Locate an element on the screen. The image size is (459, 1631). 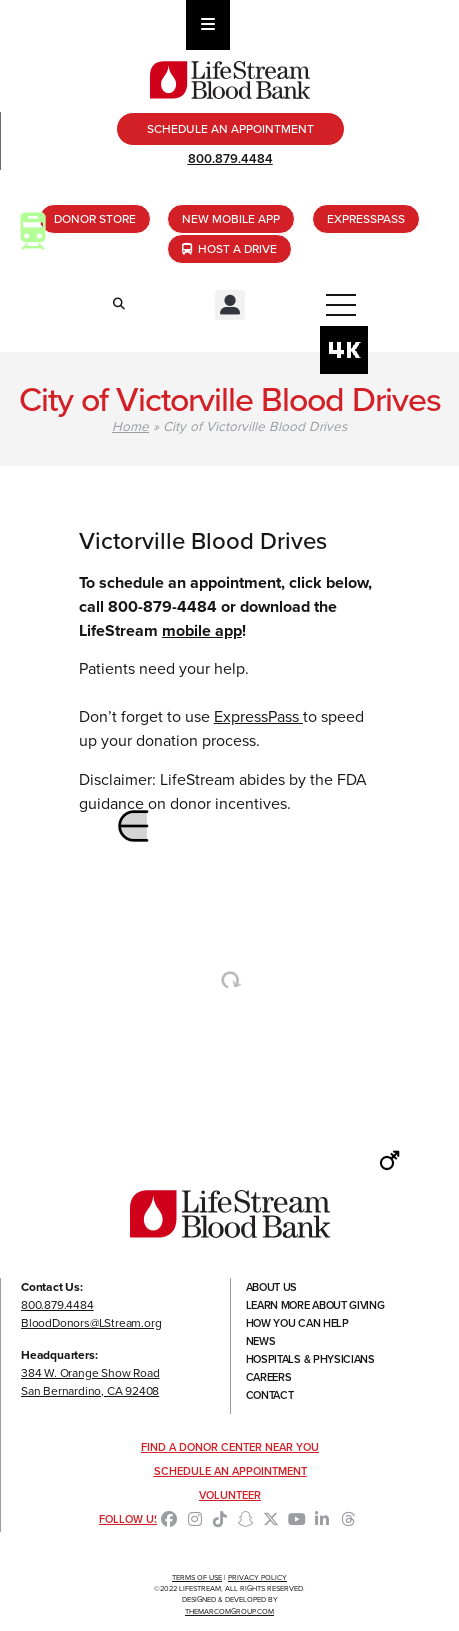
view subway or metro transit options is located at coordinates (33, 231).